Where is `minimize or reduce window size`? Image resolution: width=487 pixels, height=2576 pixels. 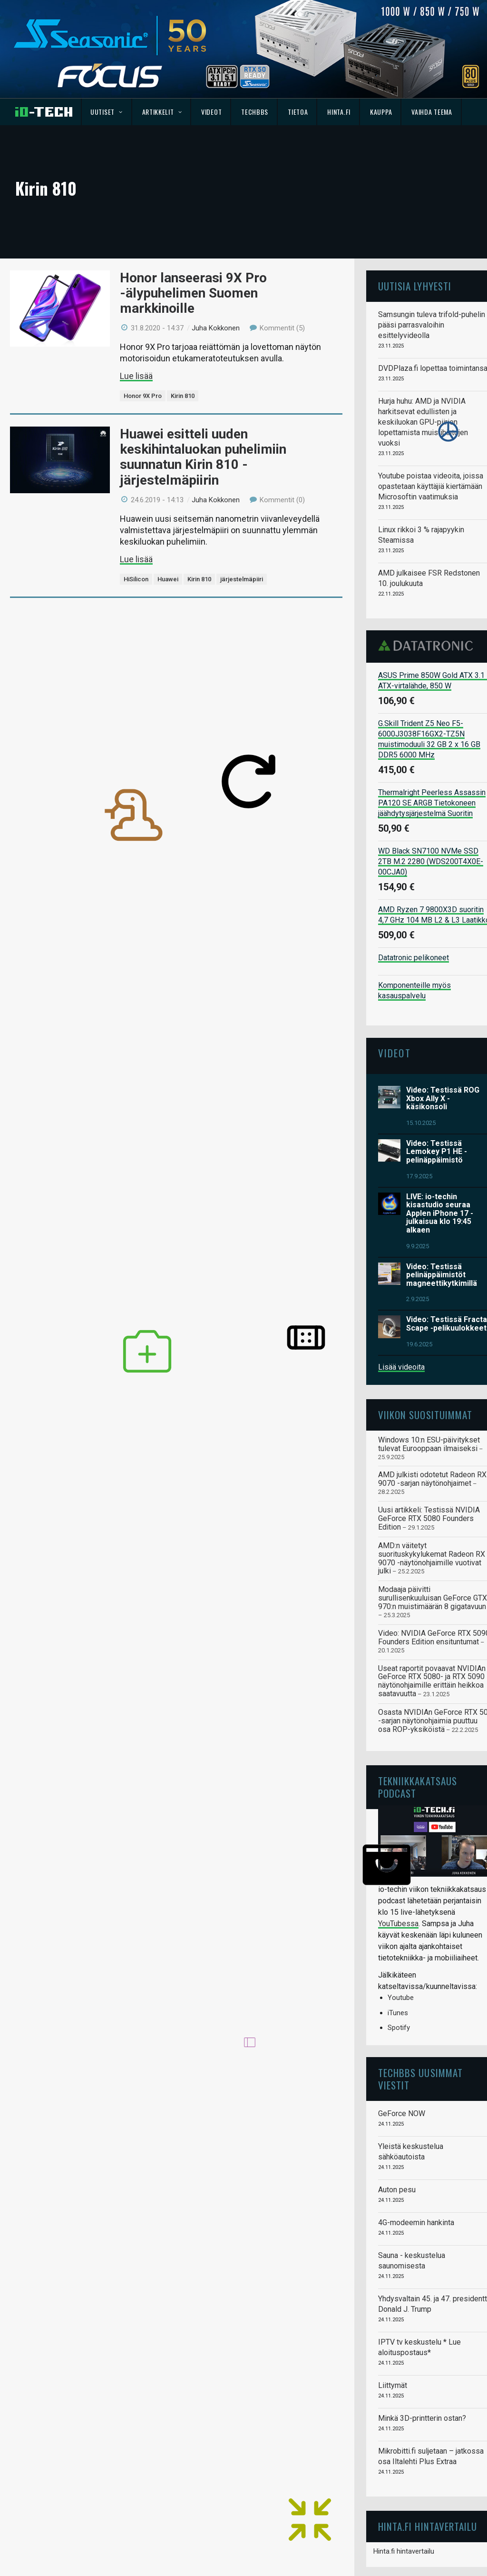 minimize or reduce window size is located at coordinates (310, 2519).